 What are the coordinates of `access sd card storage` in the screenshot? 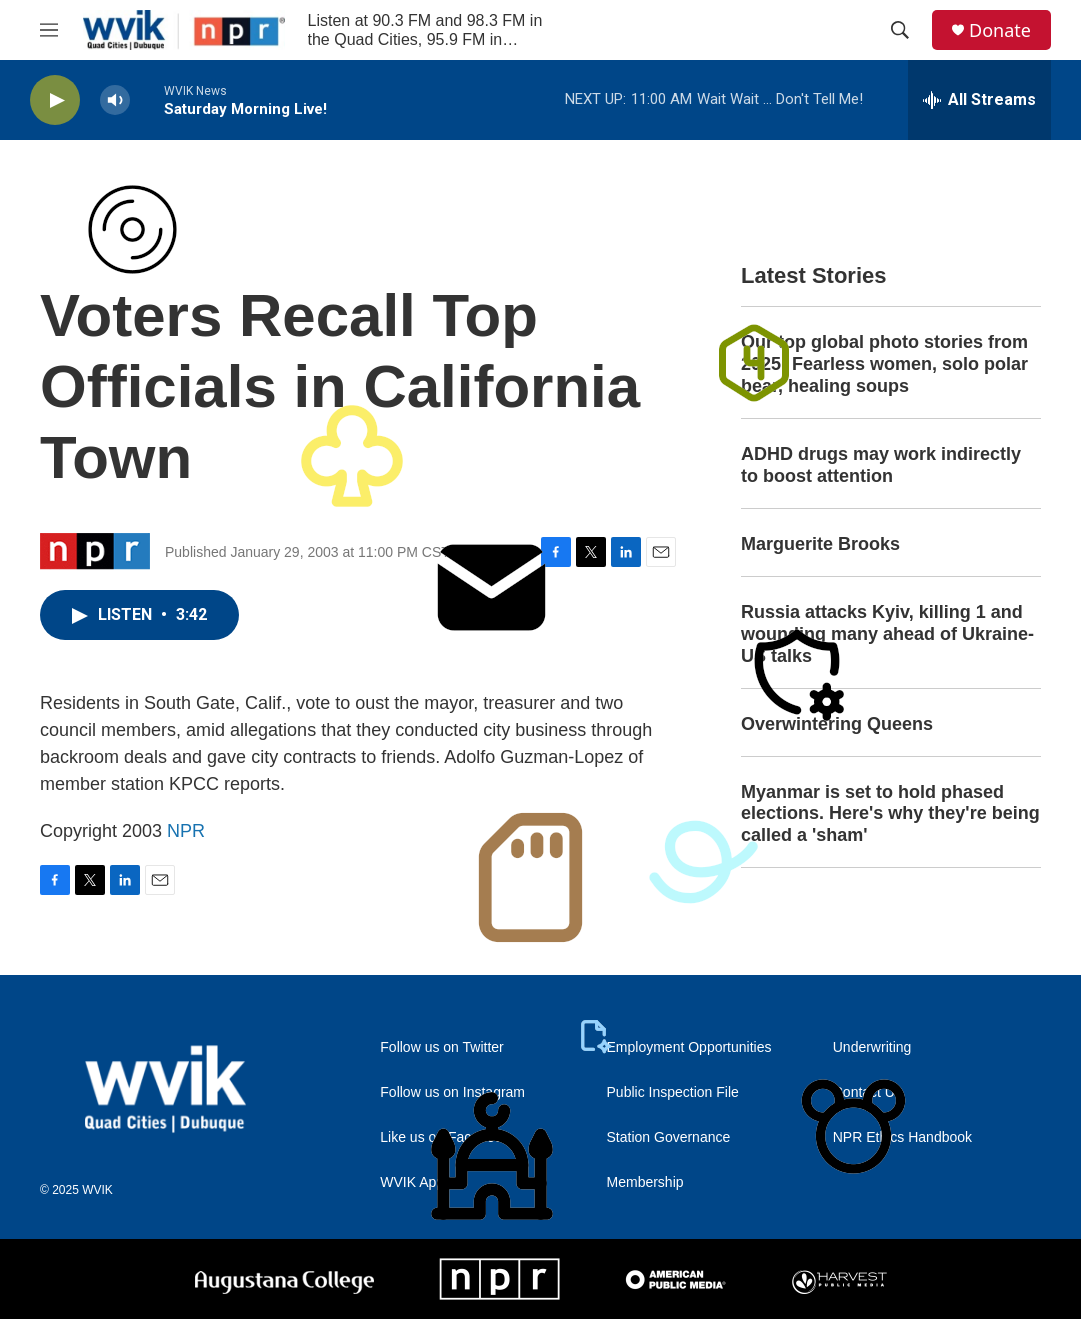 It's located at (530, 877).